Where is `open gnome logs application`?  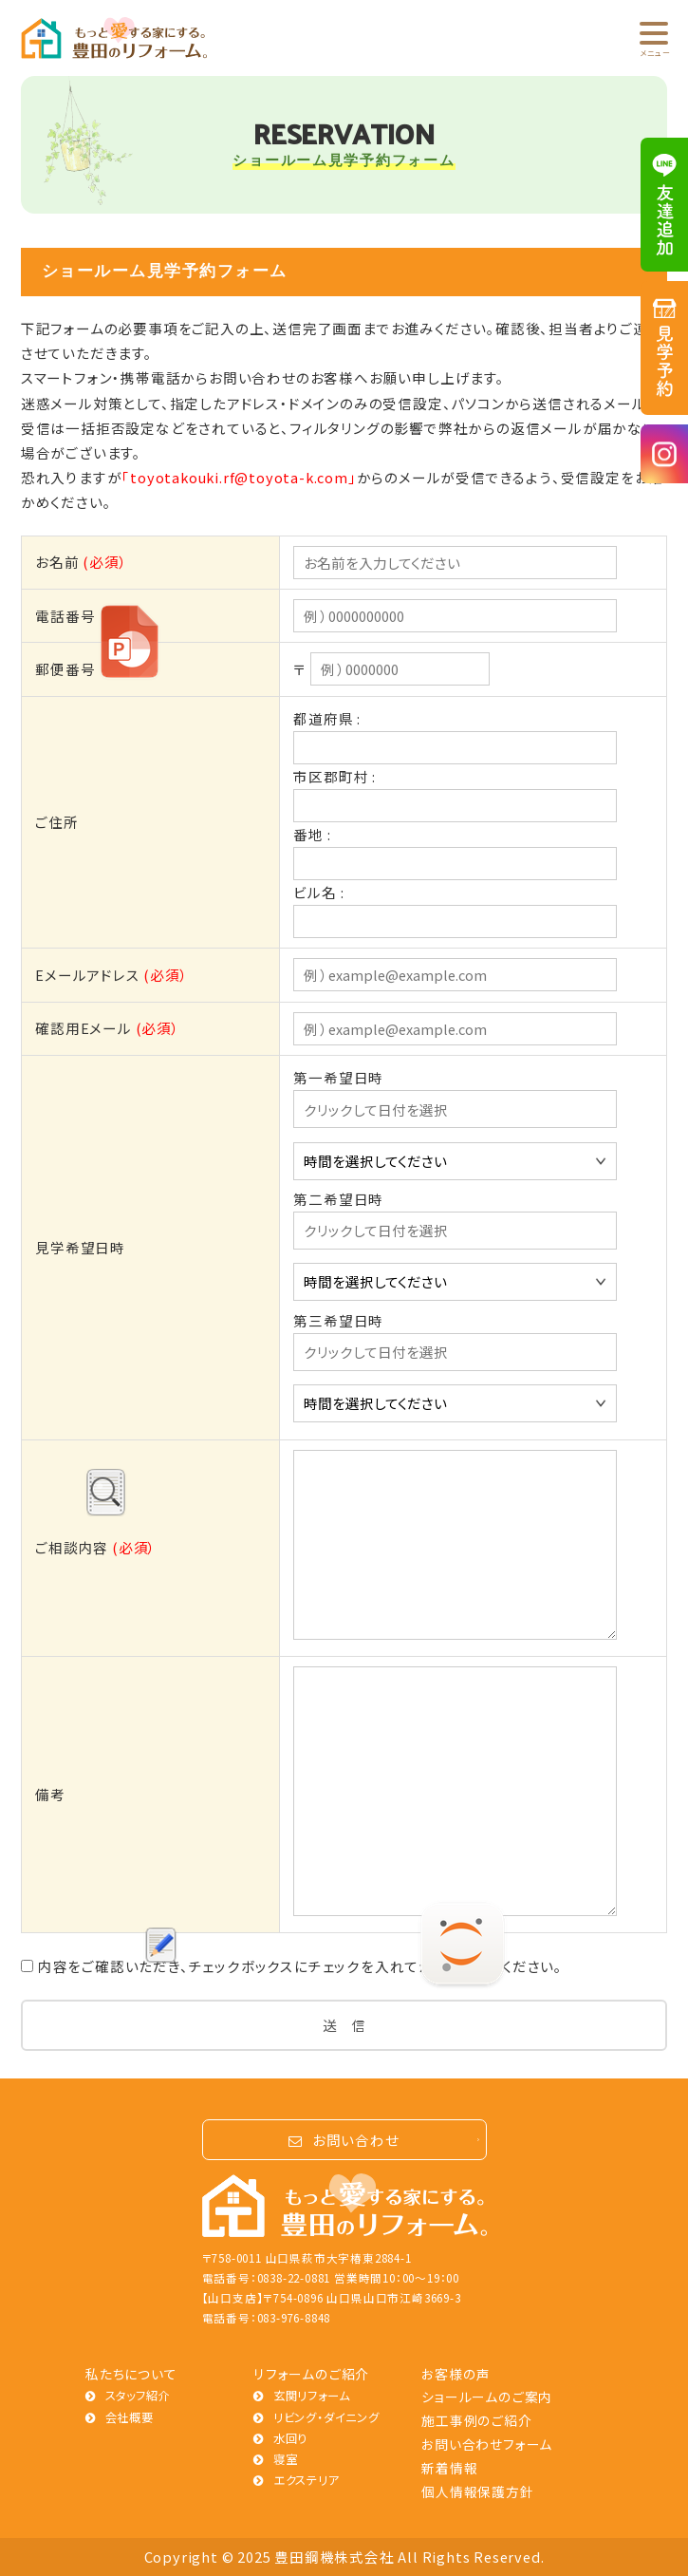 open gnome logs application is located at coordinates (105, 1492).